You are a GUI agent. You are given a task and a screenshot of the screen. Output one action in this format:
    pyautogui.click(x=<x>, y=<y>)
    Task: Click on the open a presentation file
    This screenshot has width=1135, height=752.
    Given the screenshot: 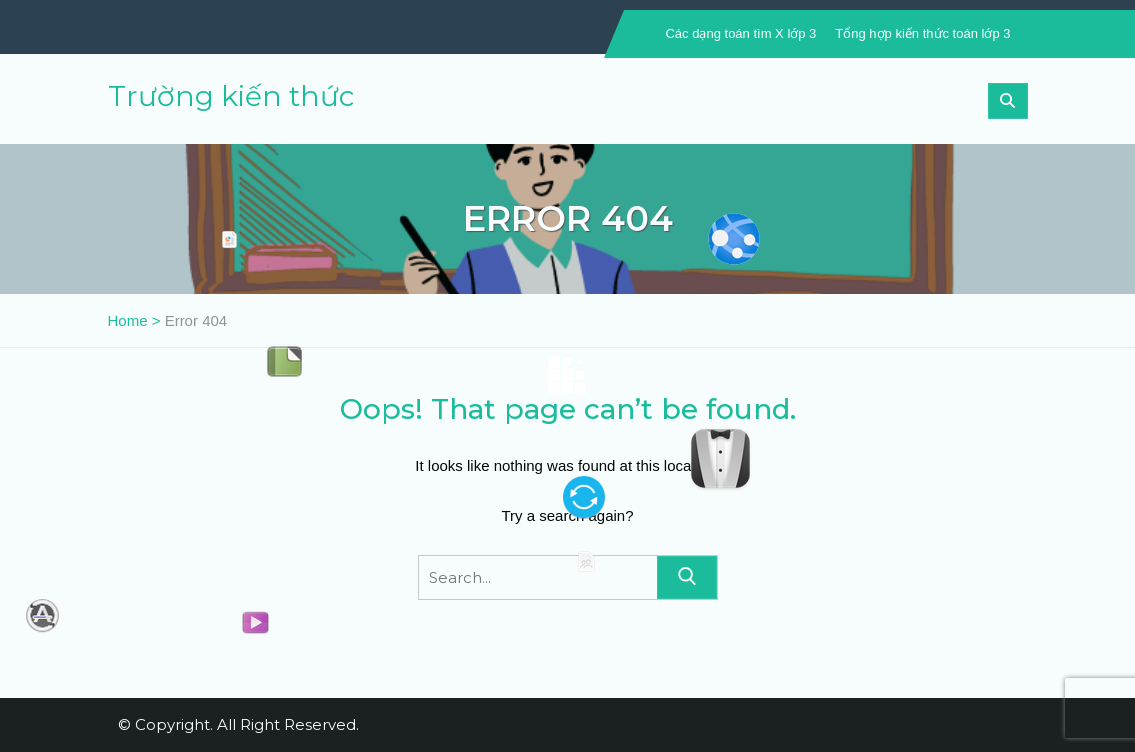 What is the action you would take?
    pyautogui.click(x=229, y=239)
    